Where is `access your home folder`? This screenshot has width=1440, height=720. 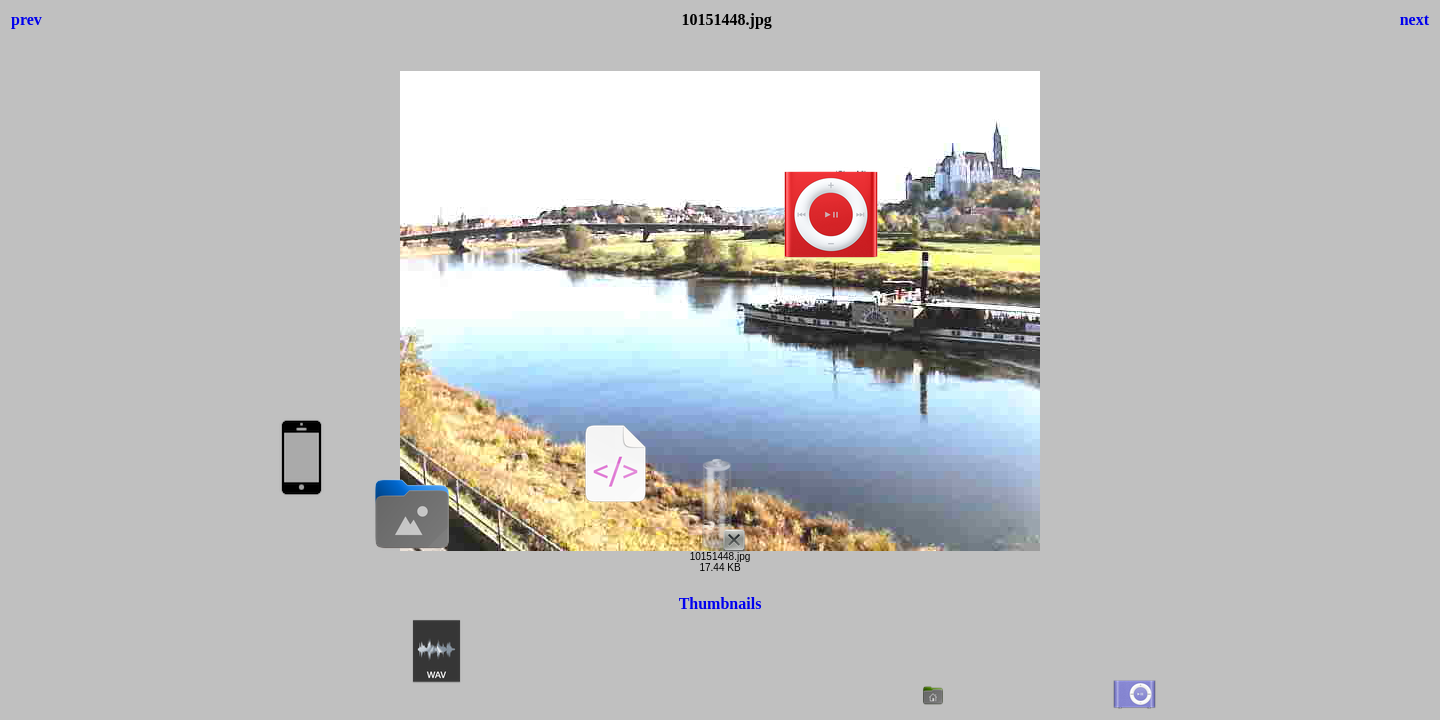 access your home folder is located at coordinates (933, 695).